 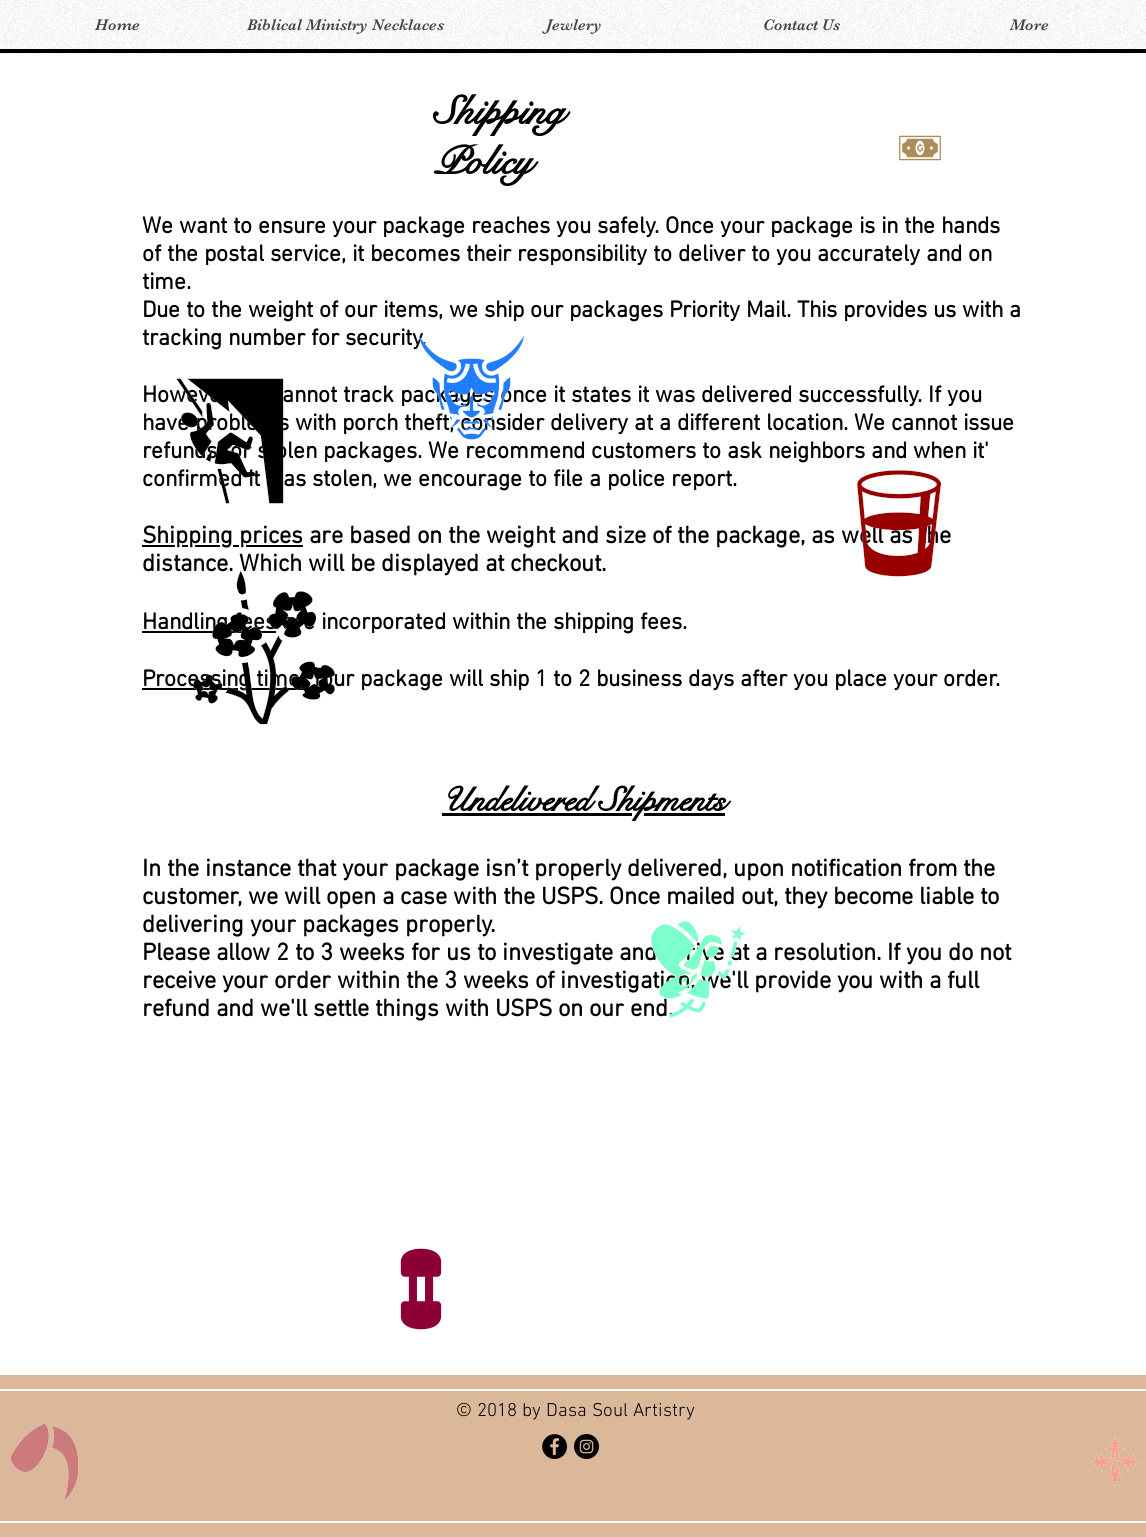 What do you see at coordinates (471, 387) in the screenshot?
I see `select oni character or avatar` at bounding box center [471, 387].